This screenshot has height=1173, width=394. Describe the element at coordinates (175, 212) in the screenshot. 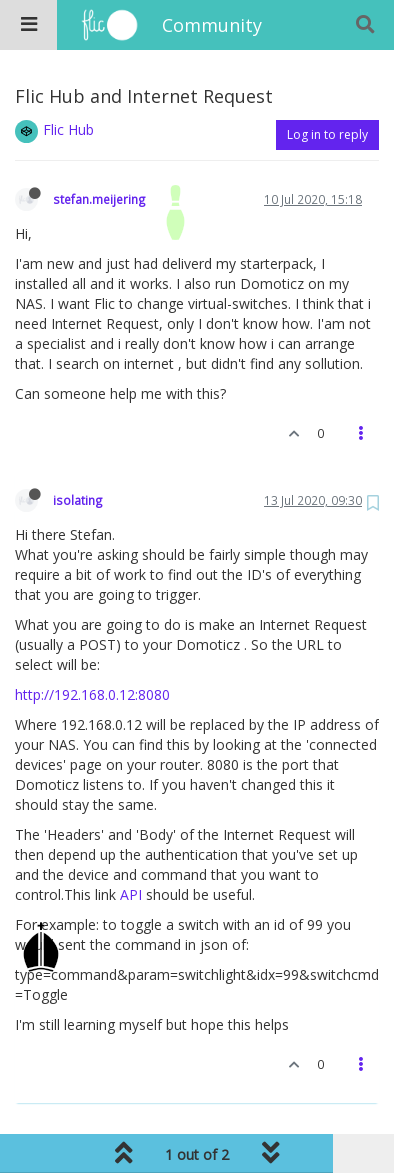

I see `access bowling game or activity` at that location.